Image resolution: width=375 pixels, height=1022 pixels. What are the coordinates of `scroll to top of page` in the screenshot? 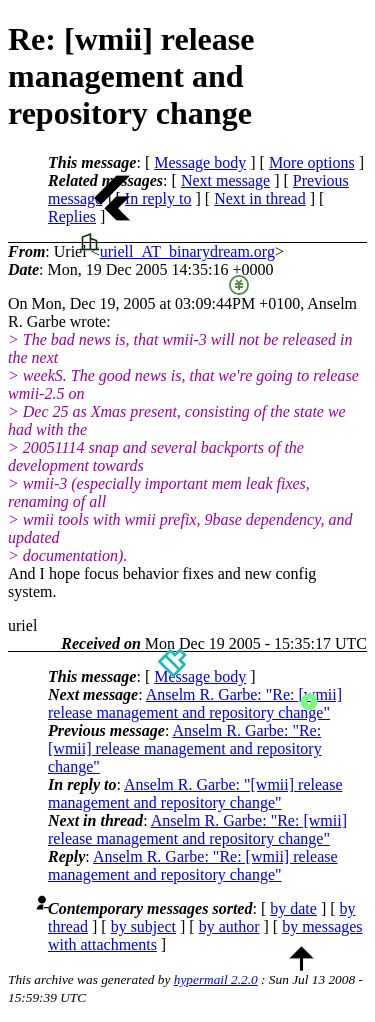 It's located at (301, 958).